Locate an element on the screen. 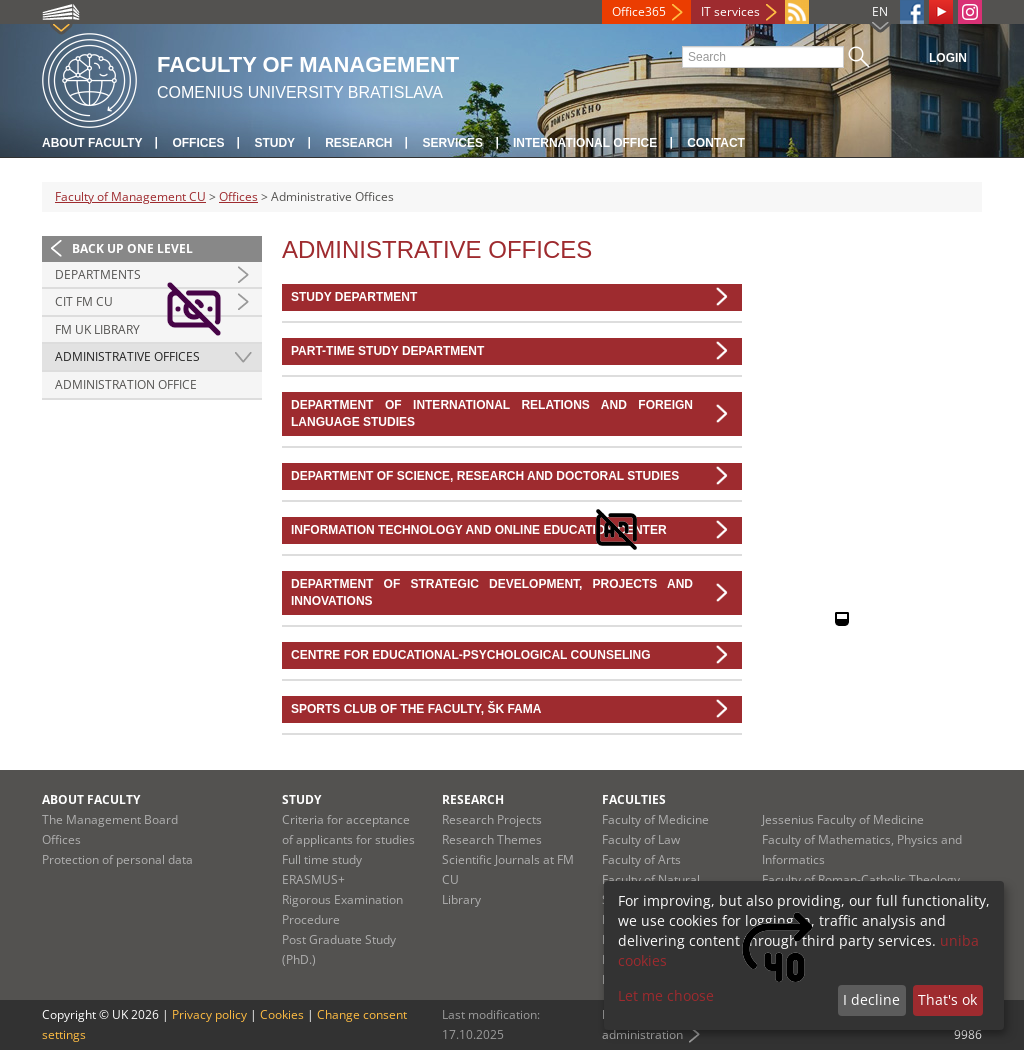  skip forward 40 seconds is located at coordinates (779, 949).